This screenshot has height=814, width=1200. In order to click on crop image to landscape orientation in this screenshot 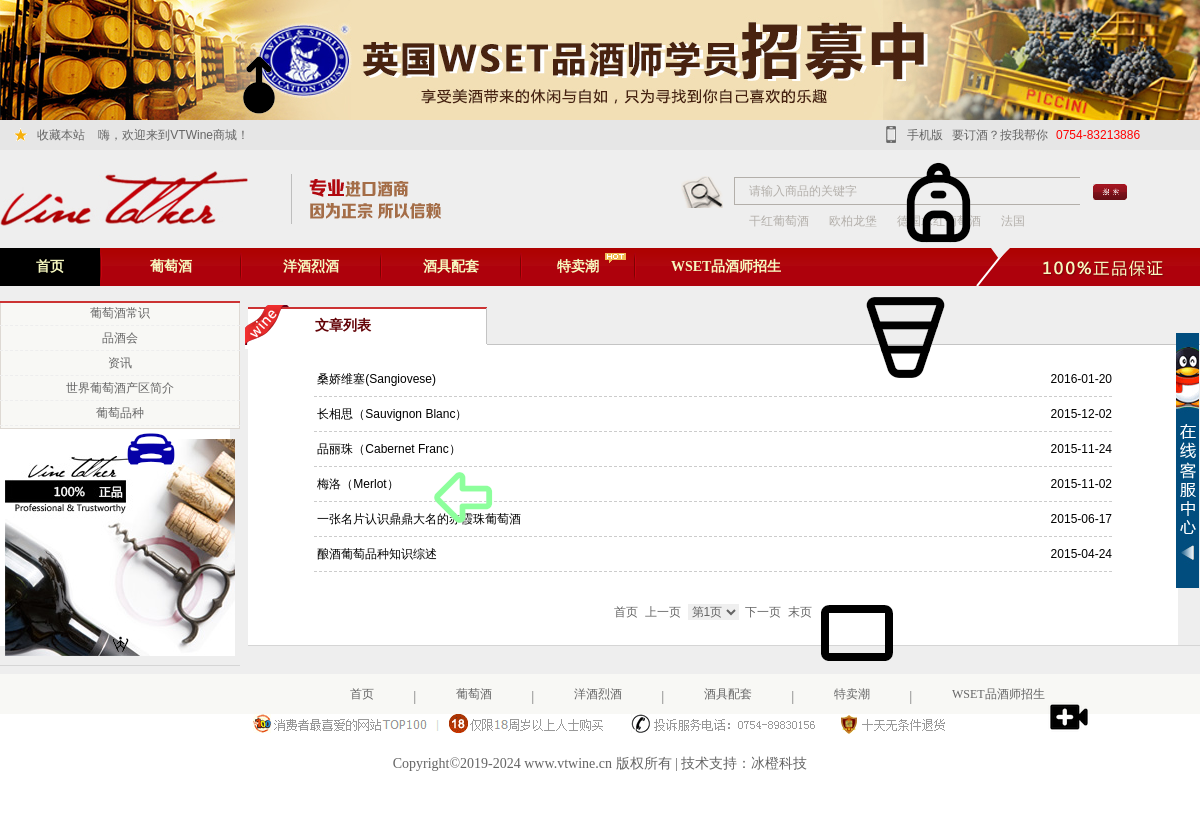, I will do `click(857, 633)`.